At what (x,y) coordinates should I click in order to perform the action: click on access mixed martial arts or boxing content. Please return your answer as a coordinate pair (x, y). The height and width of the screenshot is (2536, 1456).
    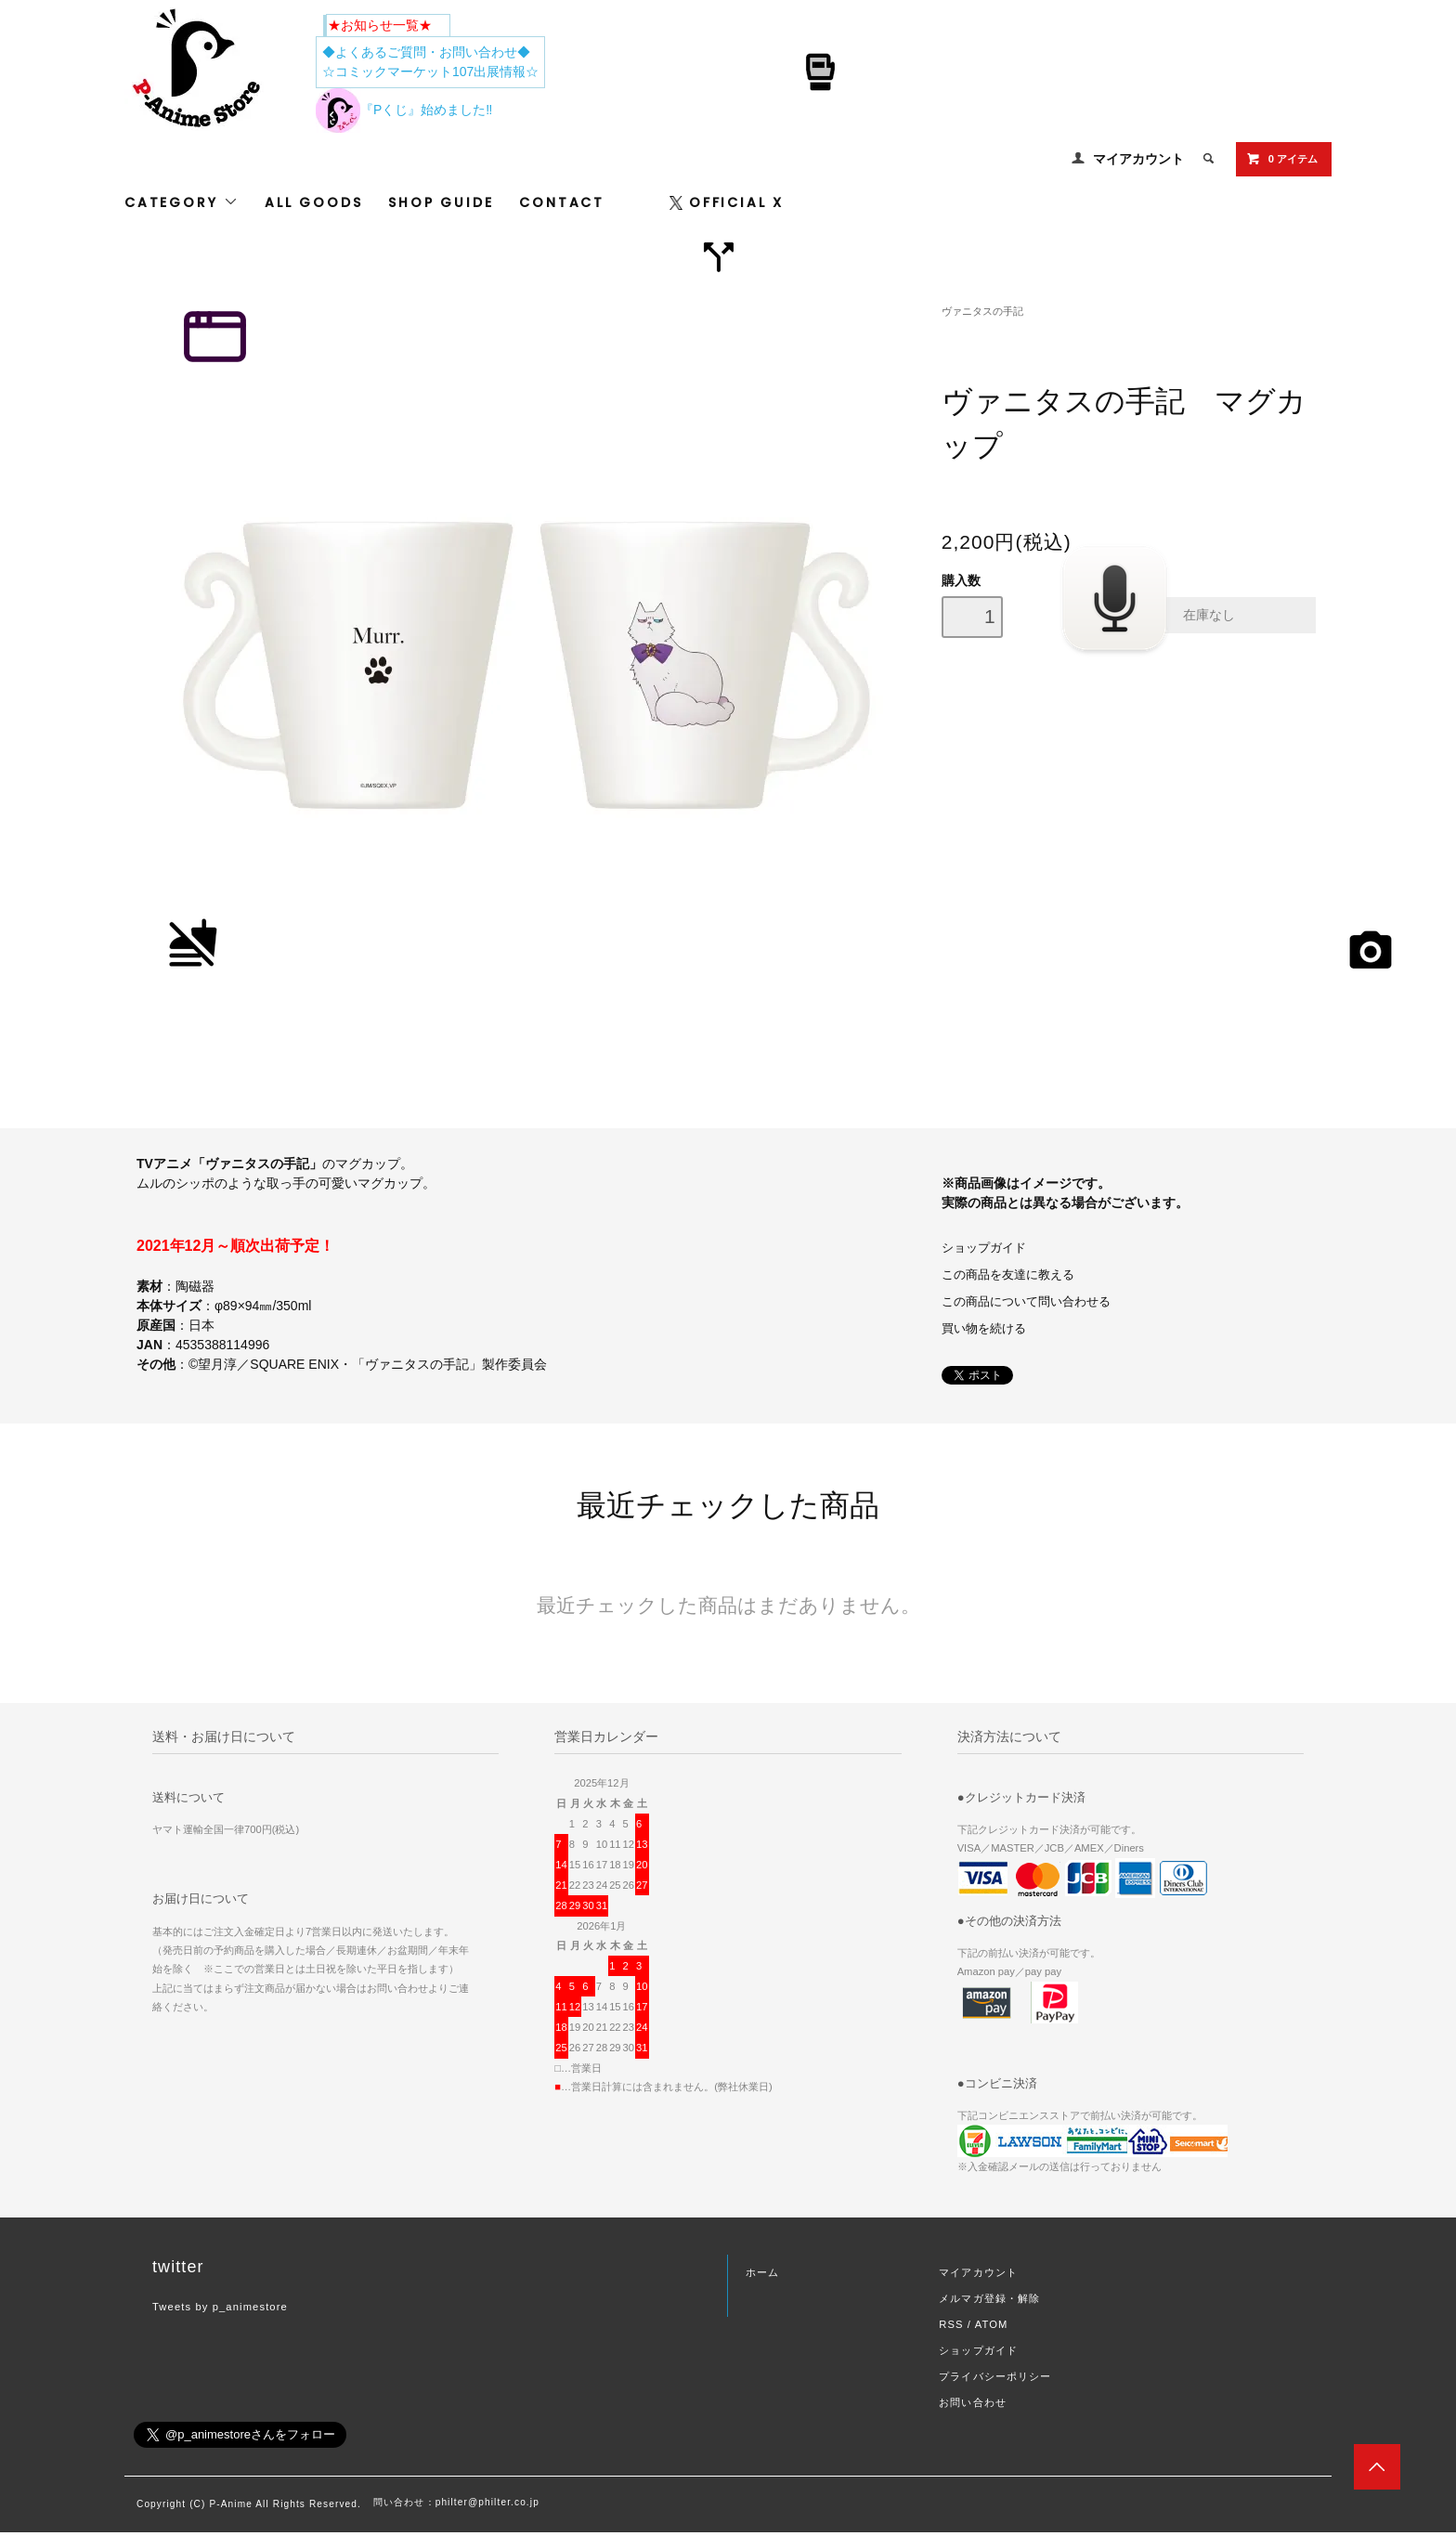
    Looking at the image, I should click on (820, 72).